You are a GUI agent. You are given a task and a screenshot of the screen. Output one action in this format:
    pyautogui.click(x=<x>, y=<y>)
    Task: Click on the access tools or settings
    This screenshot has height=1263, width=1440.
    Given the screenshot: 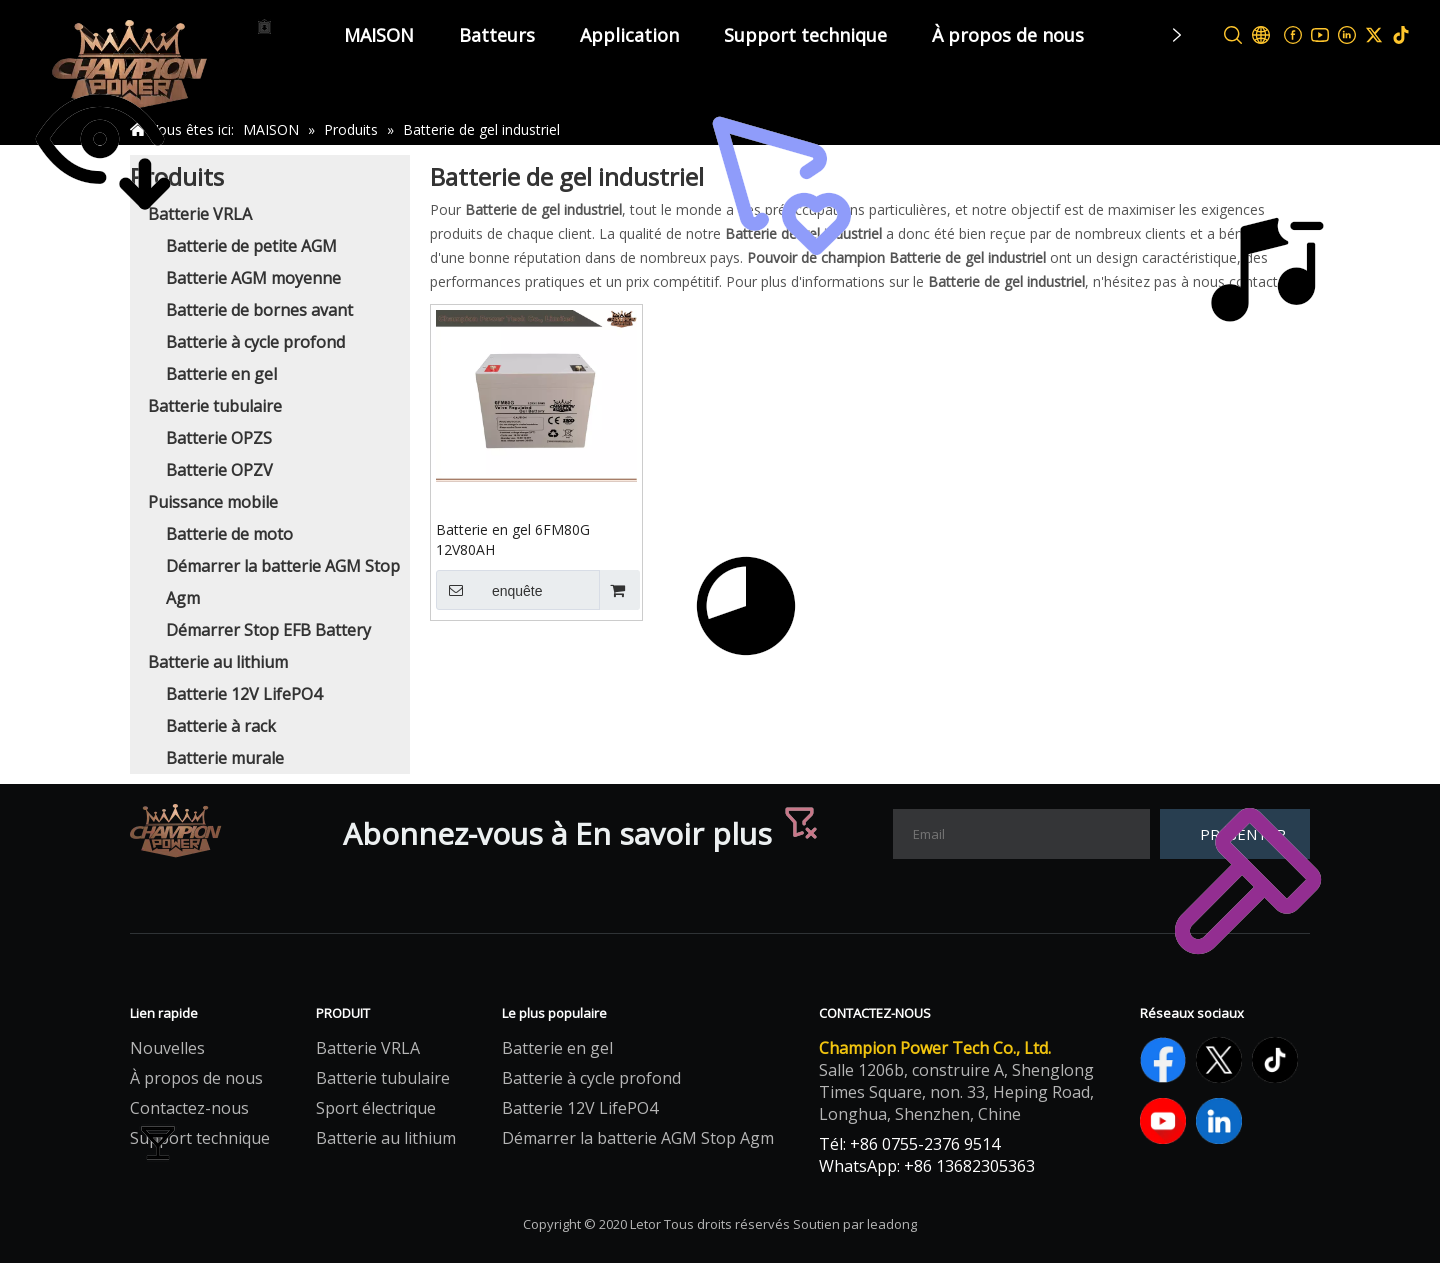 What is the action you would take?
    pyautogui.click(x=1246, y=879)
    